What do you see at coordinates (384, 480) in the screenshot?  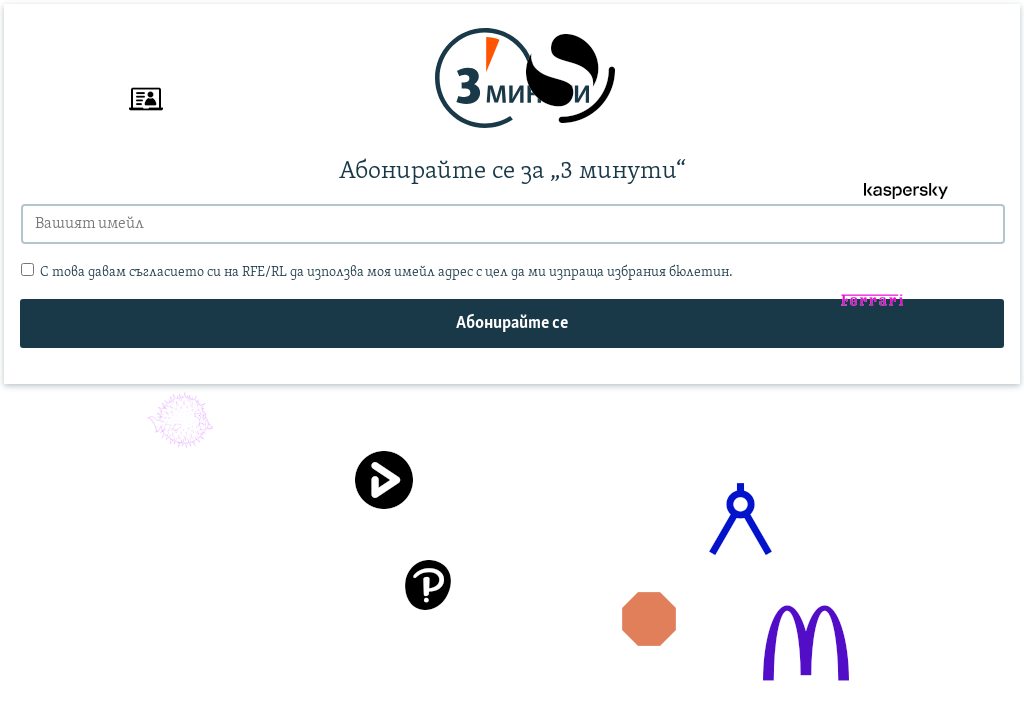 I see `open GoCD continuous delivery dashboard` at bounding box center [384, 480].